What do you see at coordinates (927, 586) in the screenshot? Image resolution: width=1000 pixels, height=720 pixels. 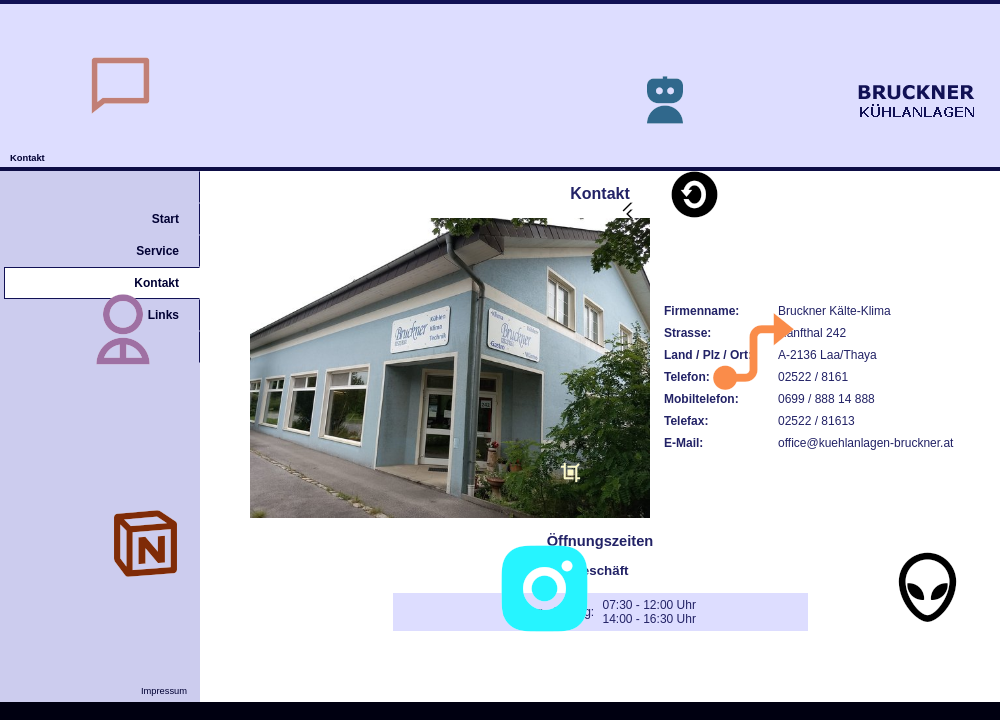 I see `indicates sci-fi or extraterrestrial content` at bounding box center [927, 586].